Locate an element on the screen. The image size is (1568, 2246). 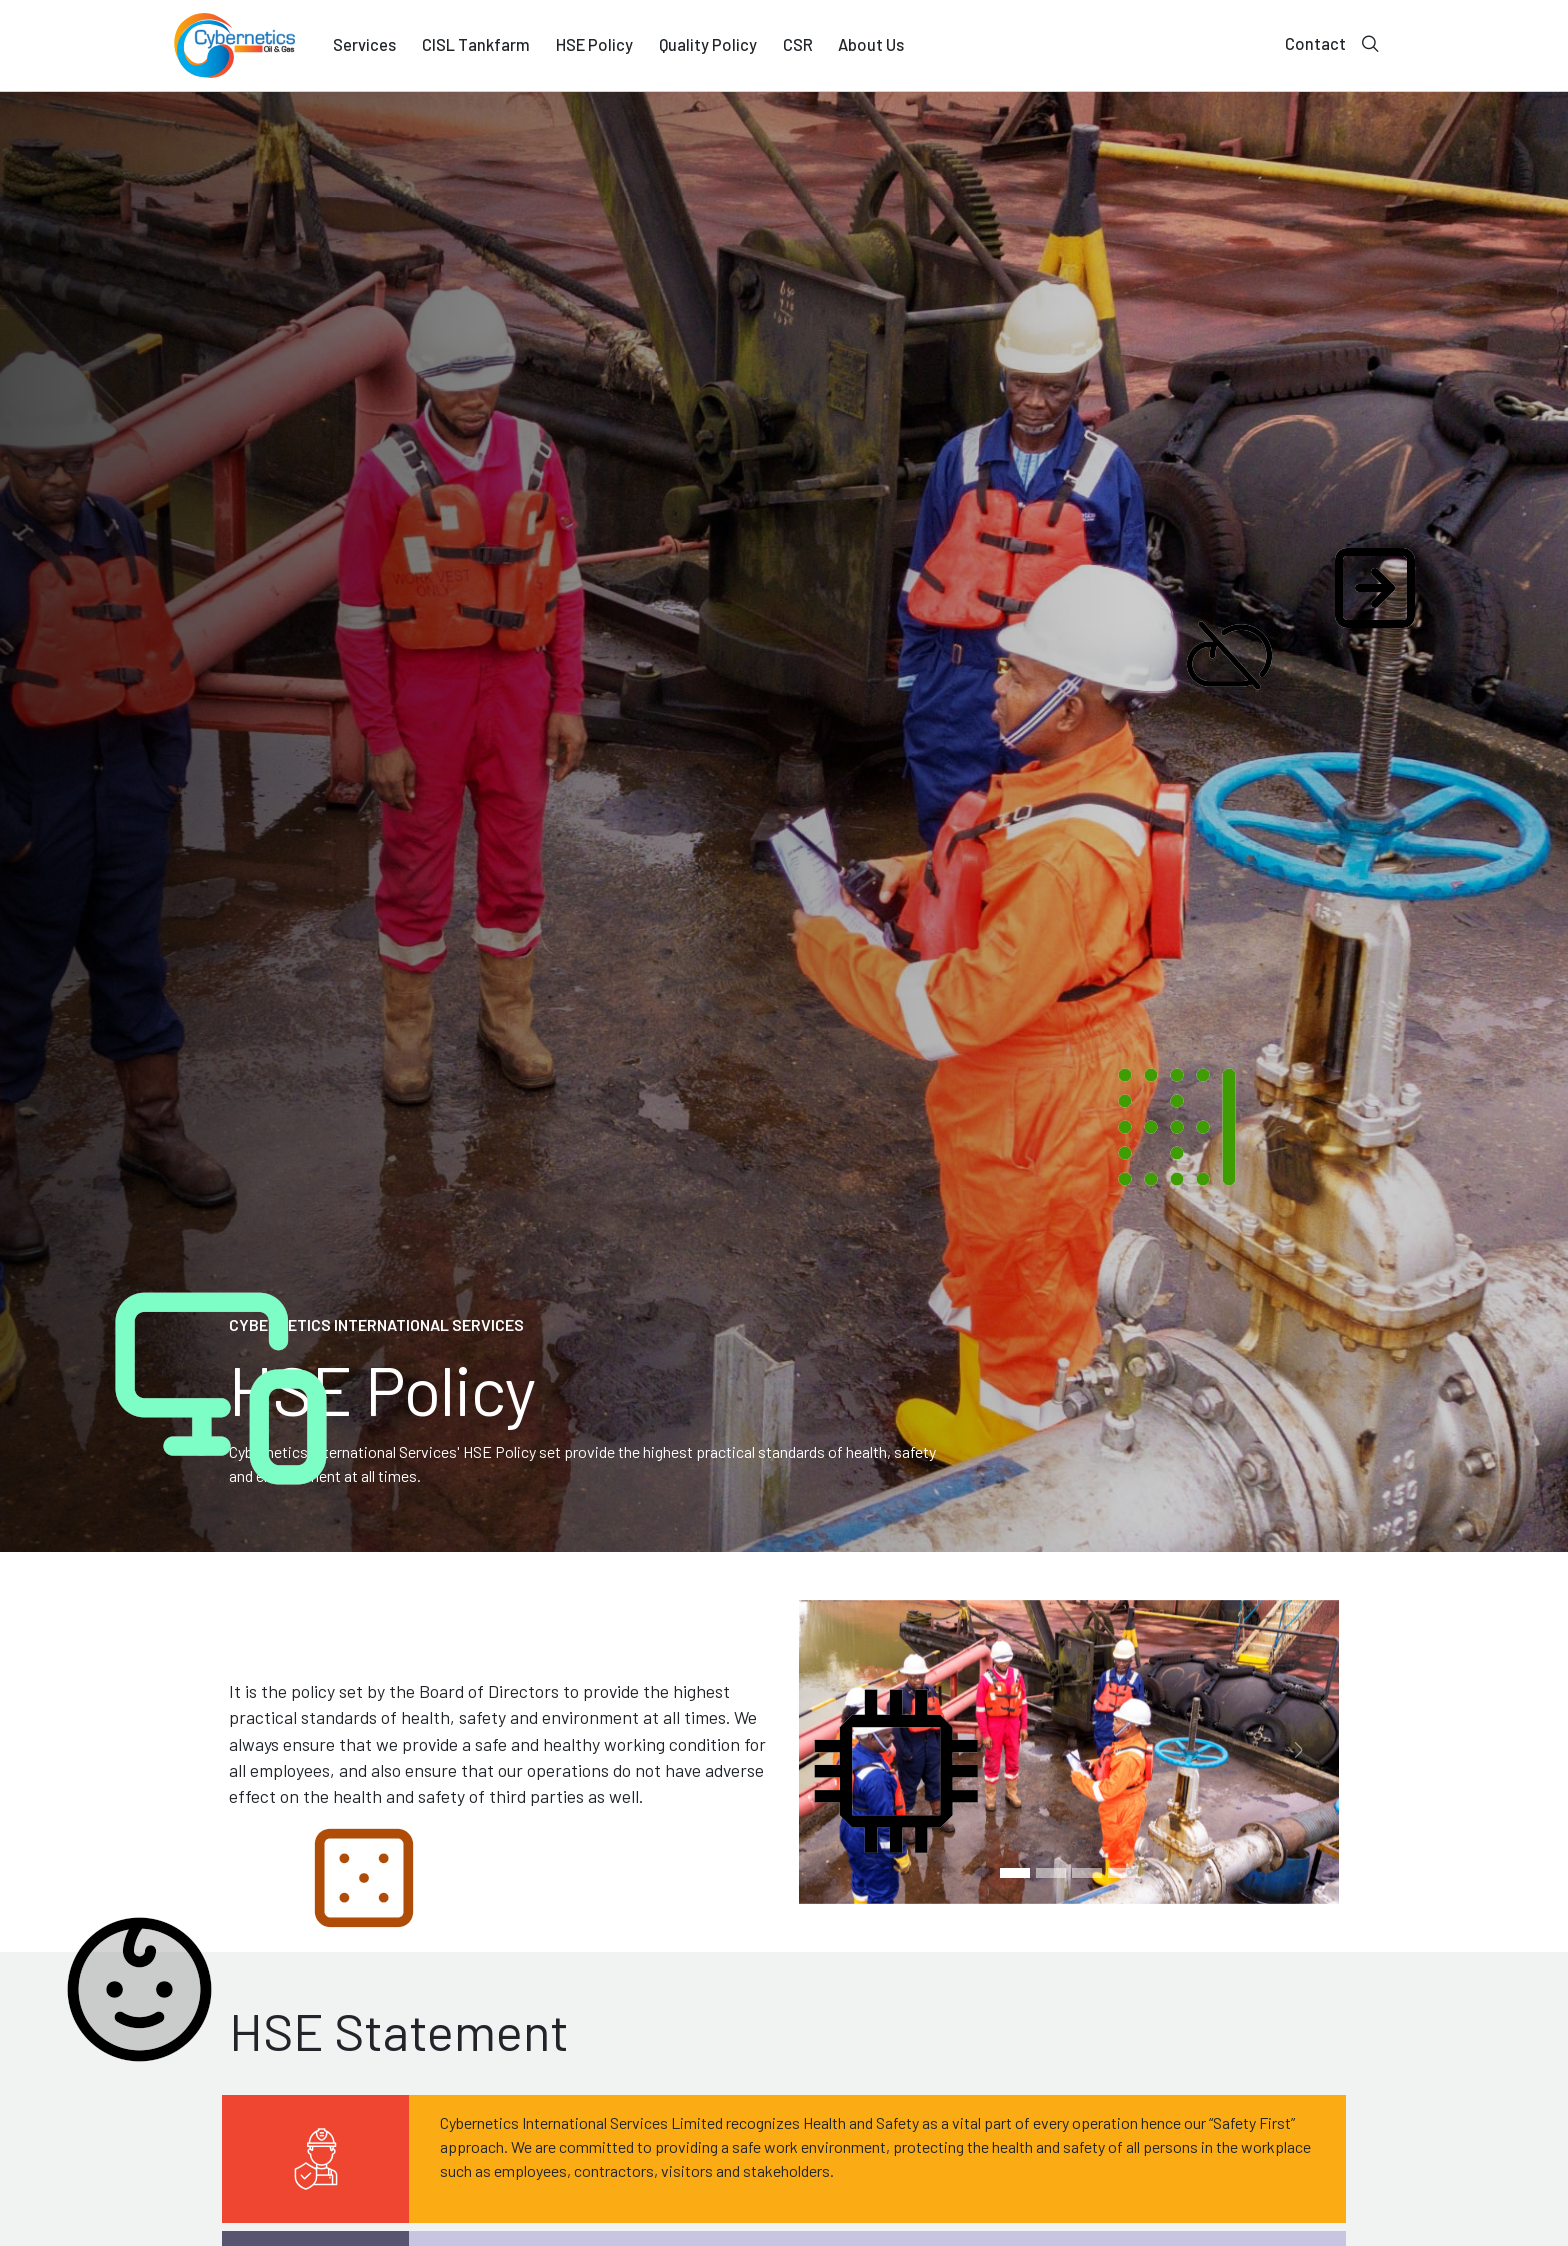
randomize or shuffle content is located at coordinates (364, 1878).